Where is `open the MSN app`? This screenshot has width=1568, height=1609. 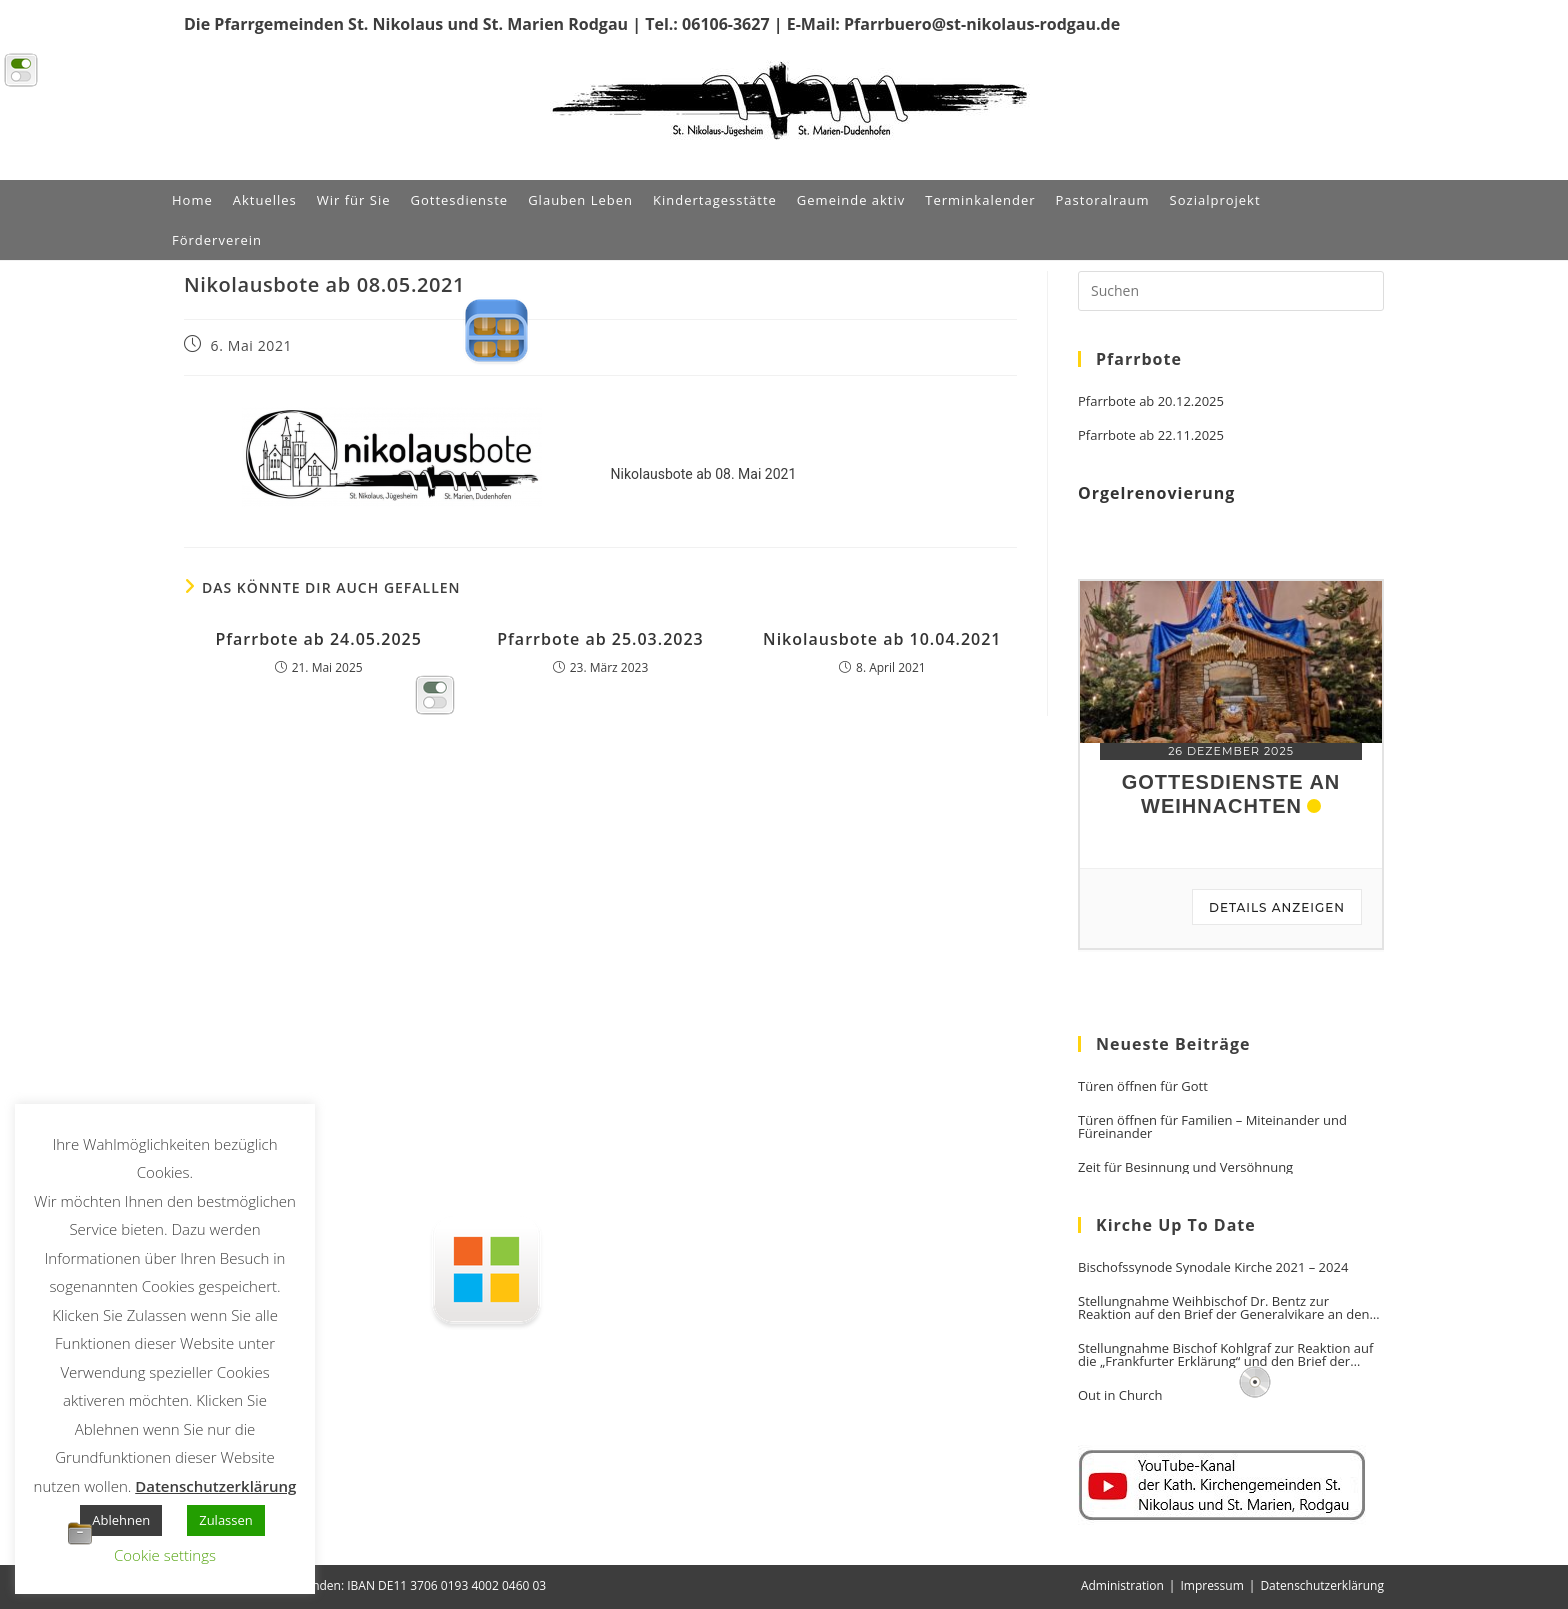 open the MSN app is located at coordinates (486, 1269).